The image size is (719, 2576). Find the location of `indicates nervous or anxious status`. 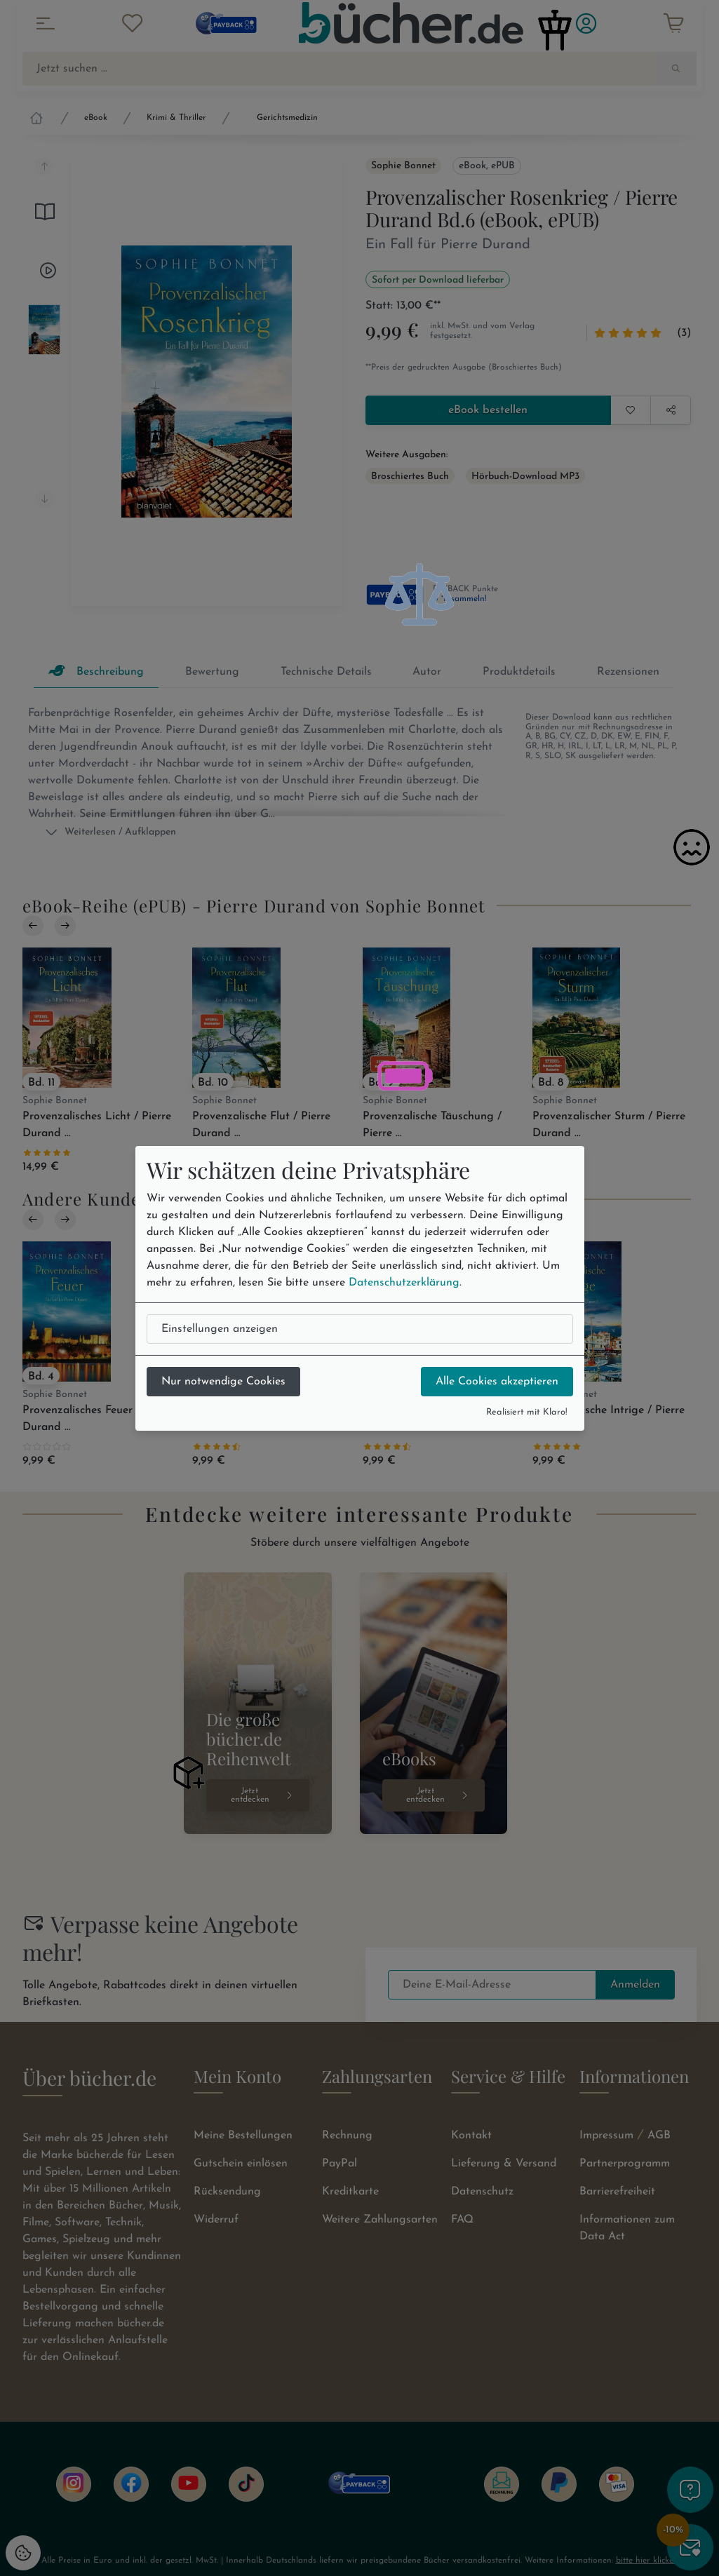

indicates nervous or anxious status is located at coordinates (692, 847).